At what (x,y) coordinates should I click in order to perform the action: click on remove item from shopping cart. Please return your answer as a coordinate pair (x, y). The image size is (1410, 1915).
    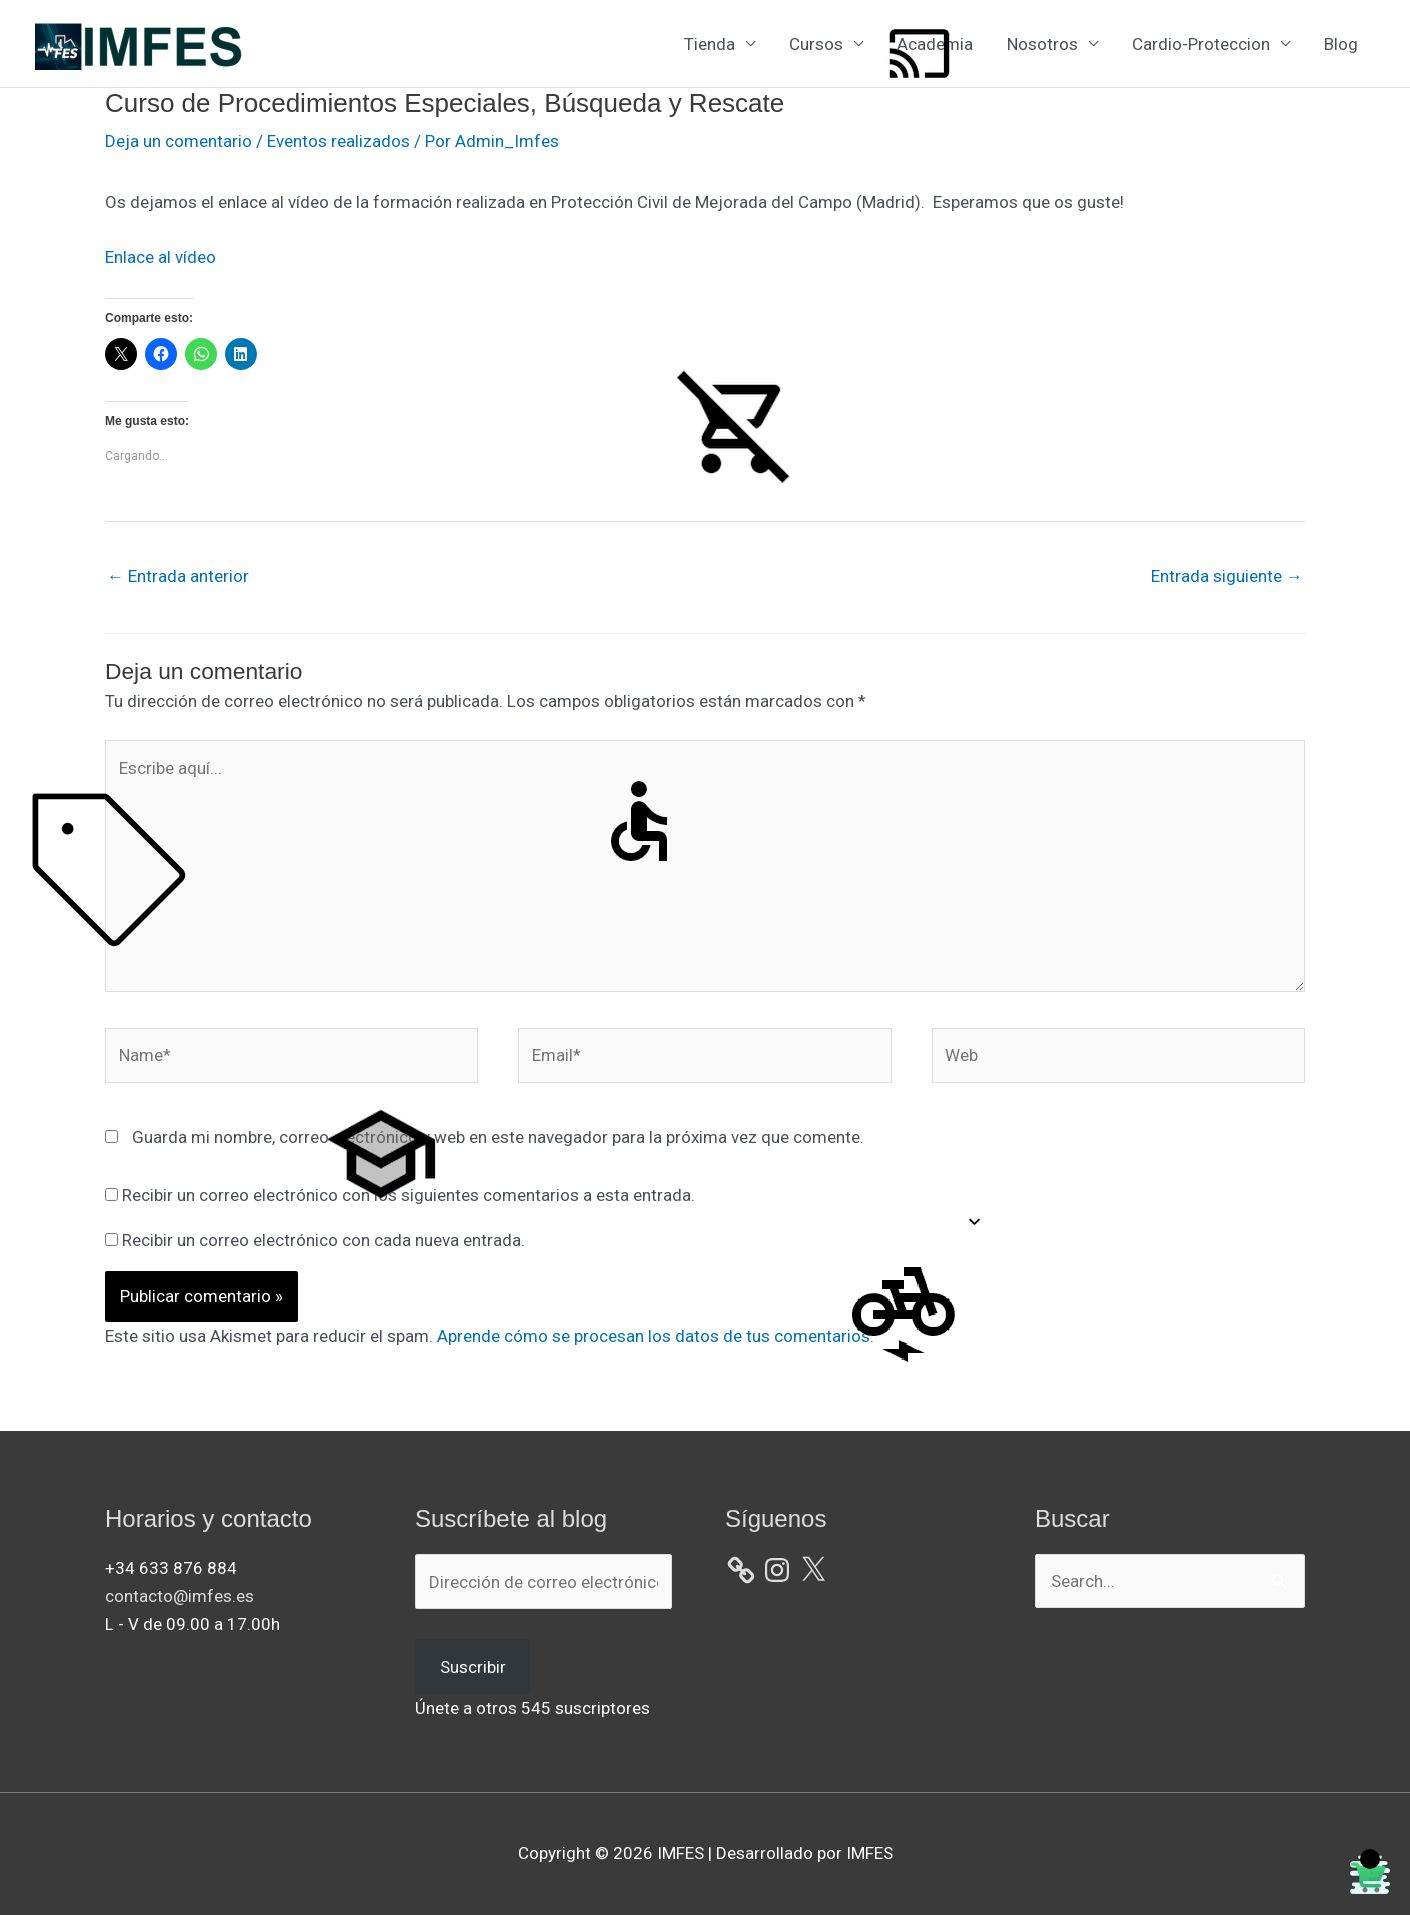
    Looking at the image, I should click on (736, 424).